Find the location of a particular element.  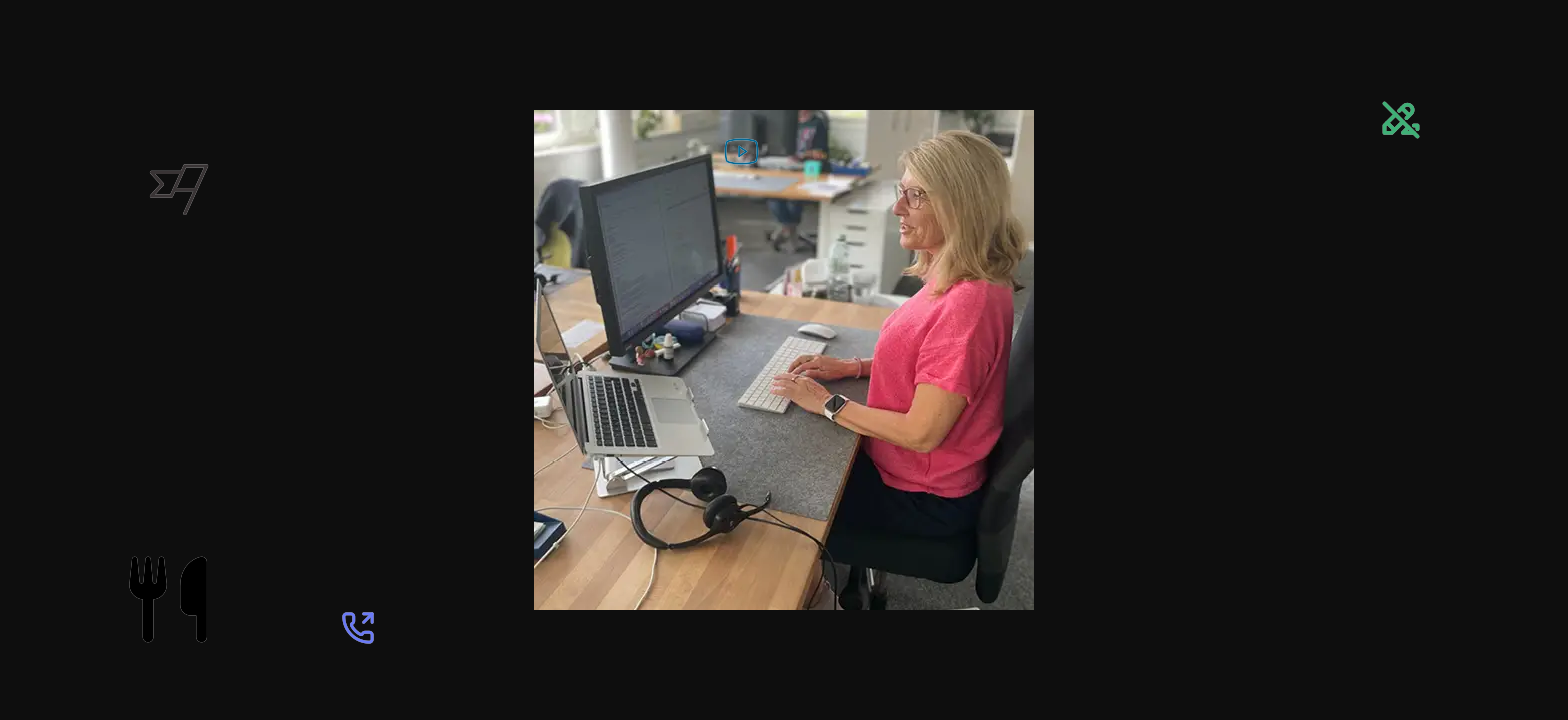

flag or mark an item for follow-up is located at coordinates (178, 187).